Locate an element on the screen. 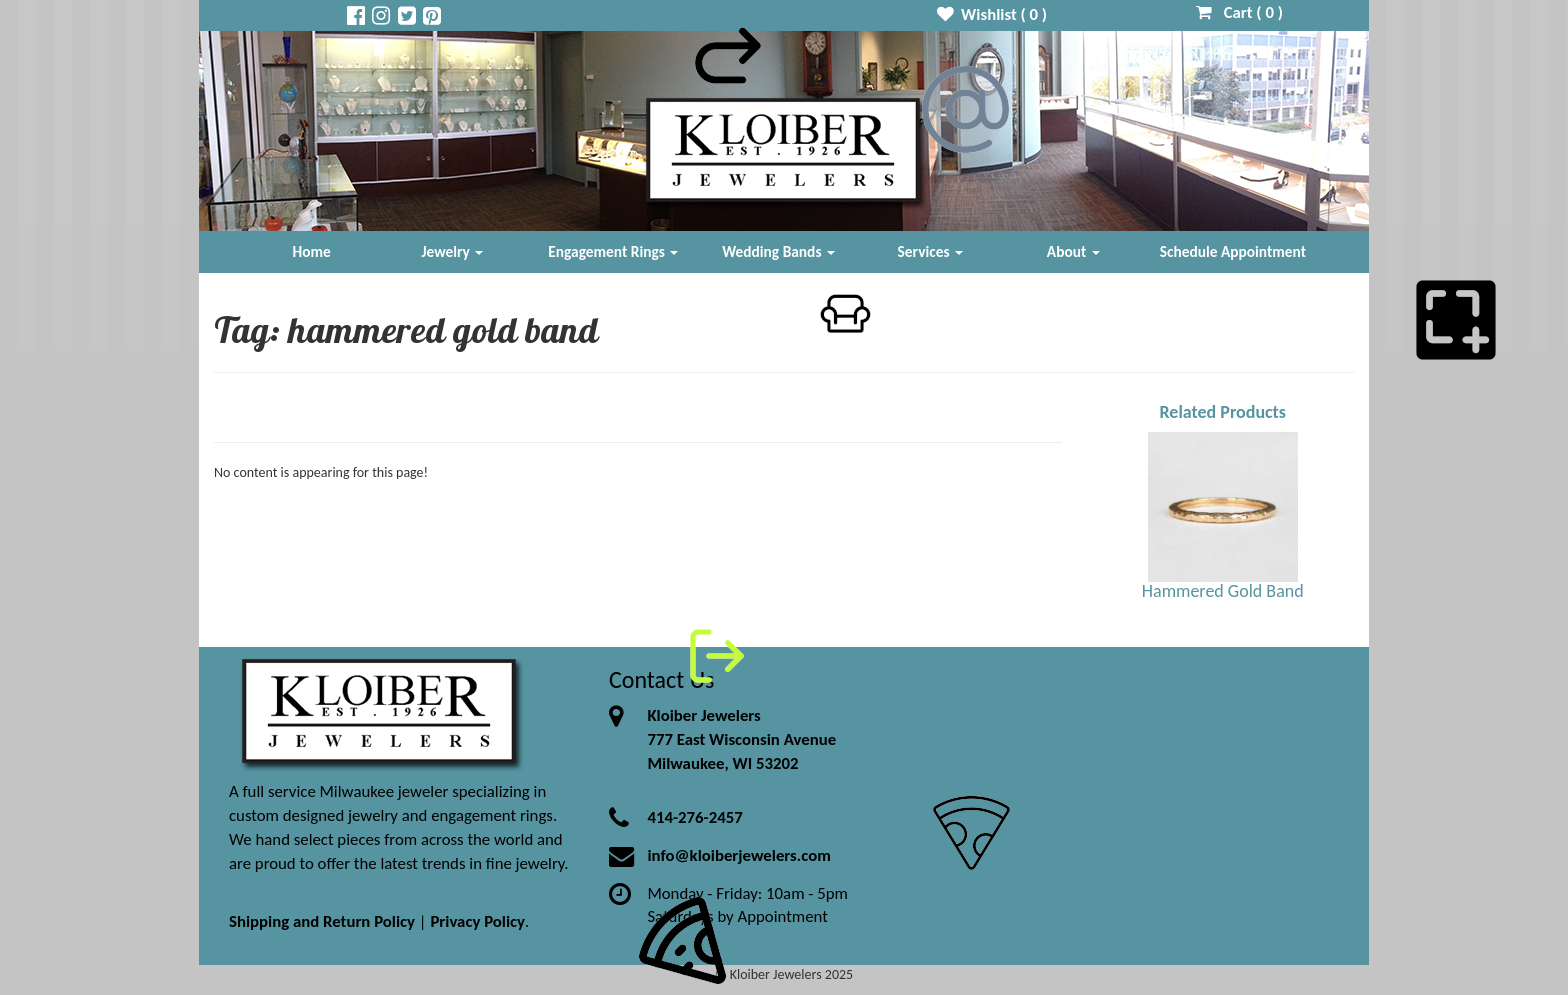 This screenshot has width=1568, height=995. mention a user in a post or comment is located at coordinates (965, 109).